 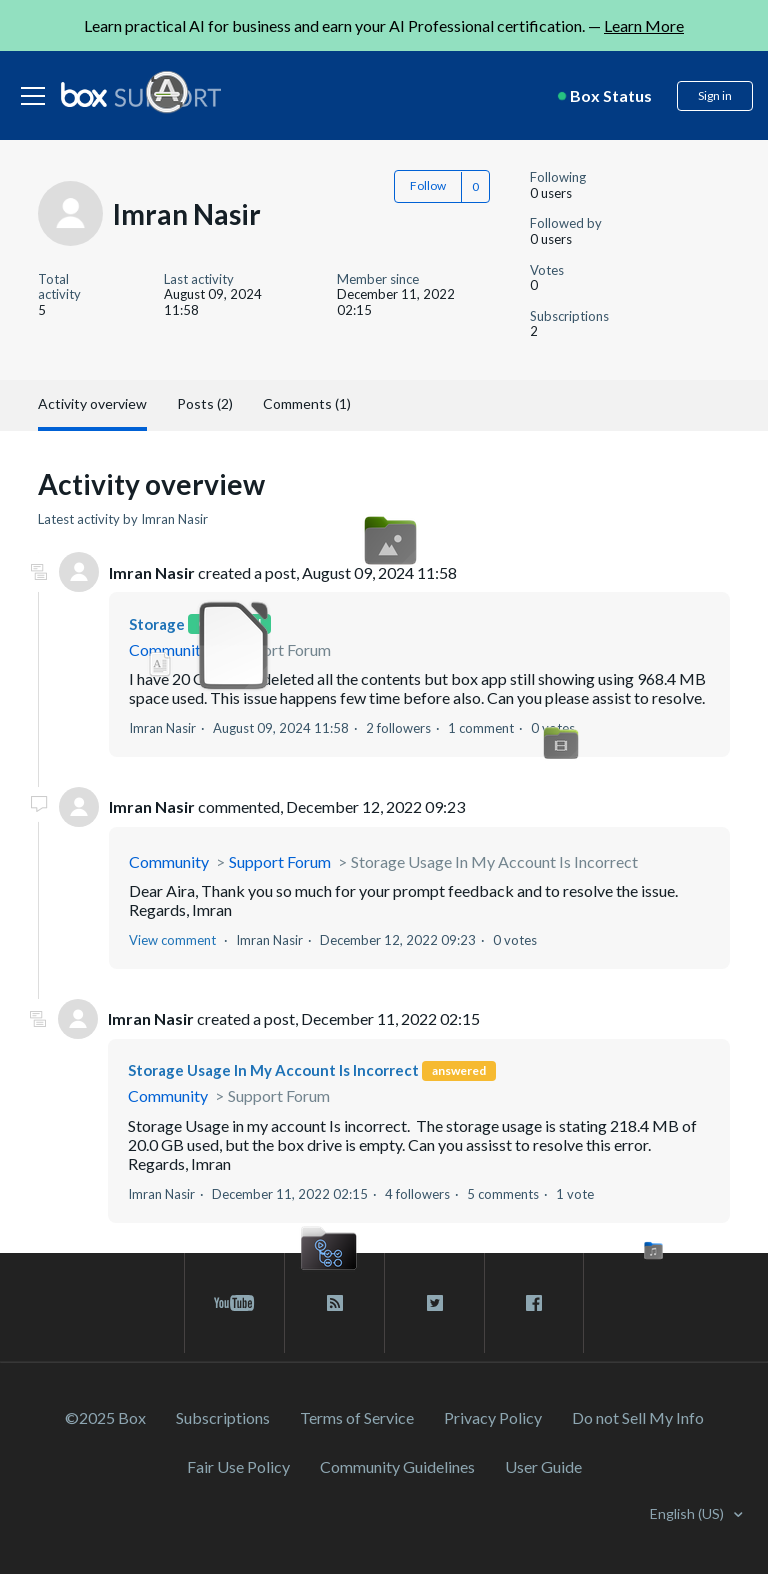 What do you see at coordinates (233, 645) in the screenshot?
I see `open LibreOffice suite` at bounding box center [233, 645].